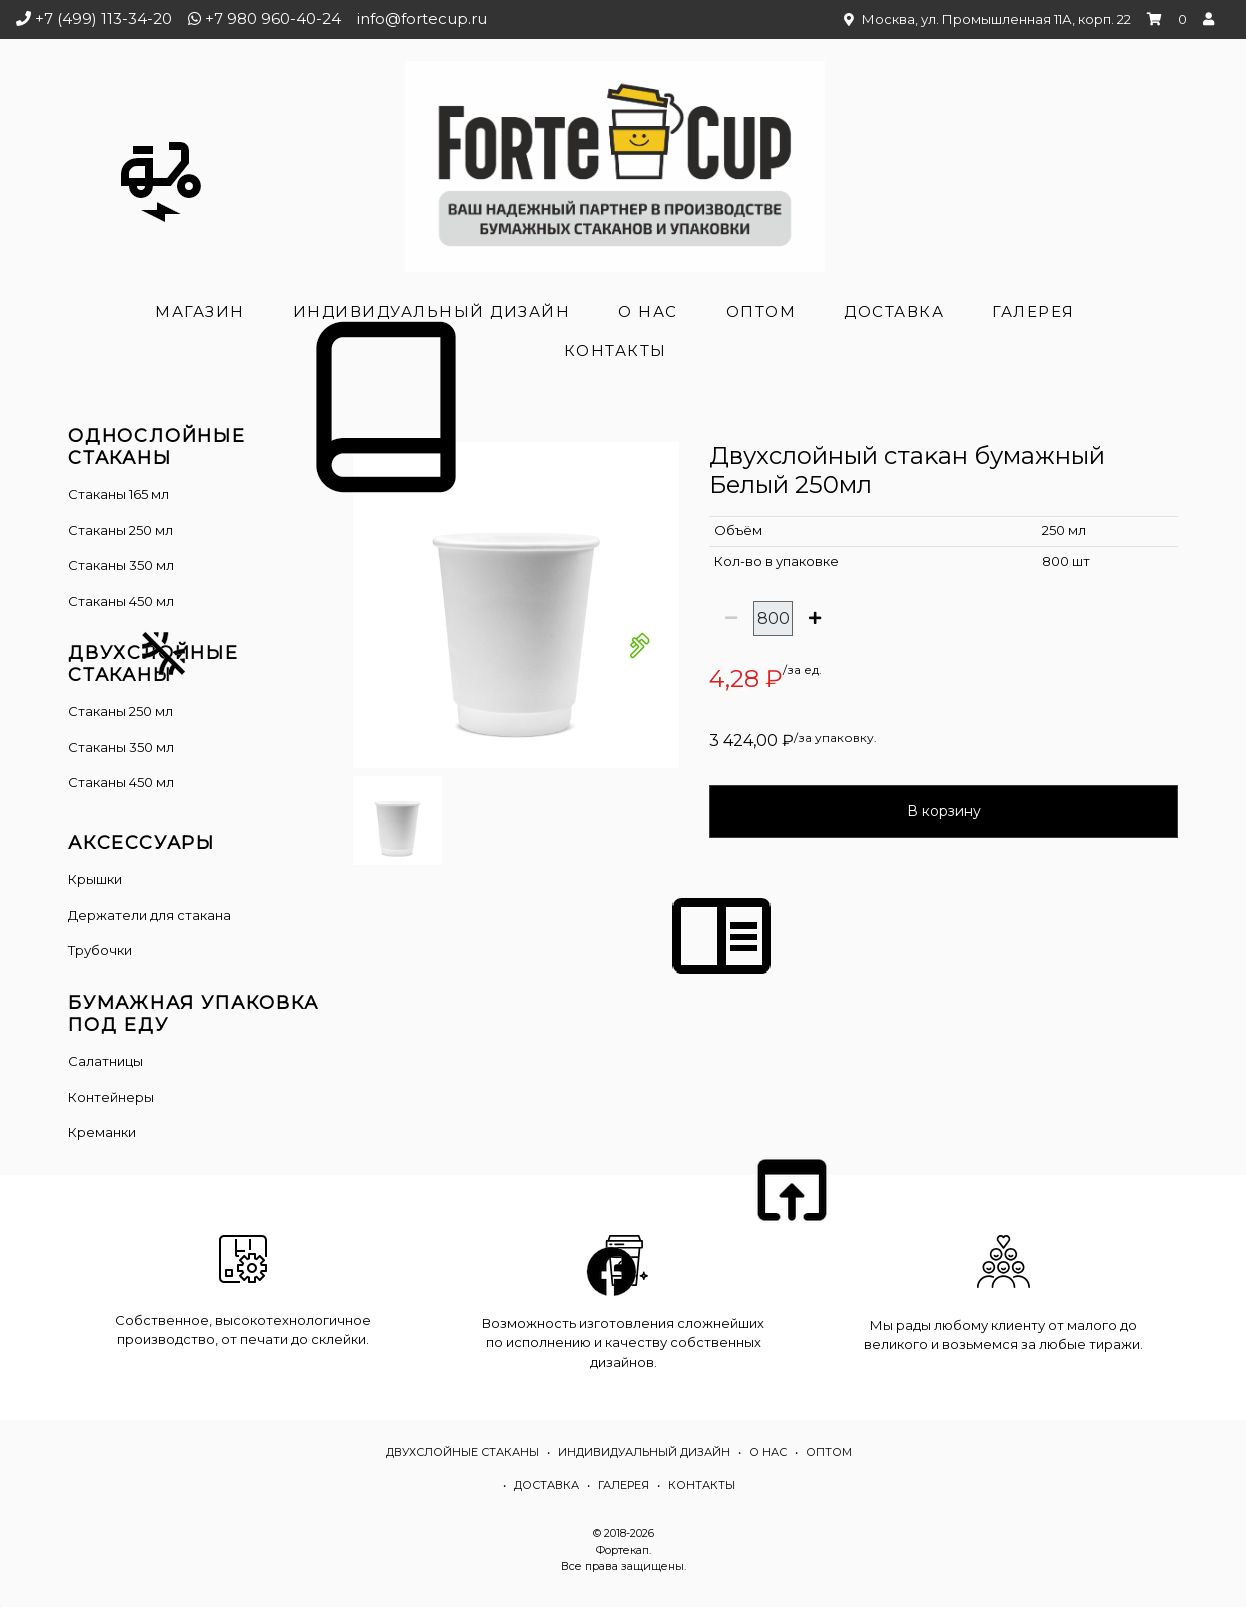  I want to click on select electric moped as transportation mode, so click(161, 178).